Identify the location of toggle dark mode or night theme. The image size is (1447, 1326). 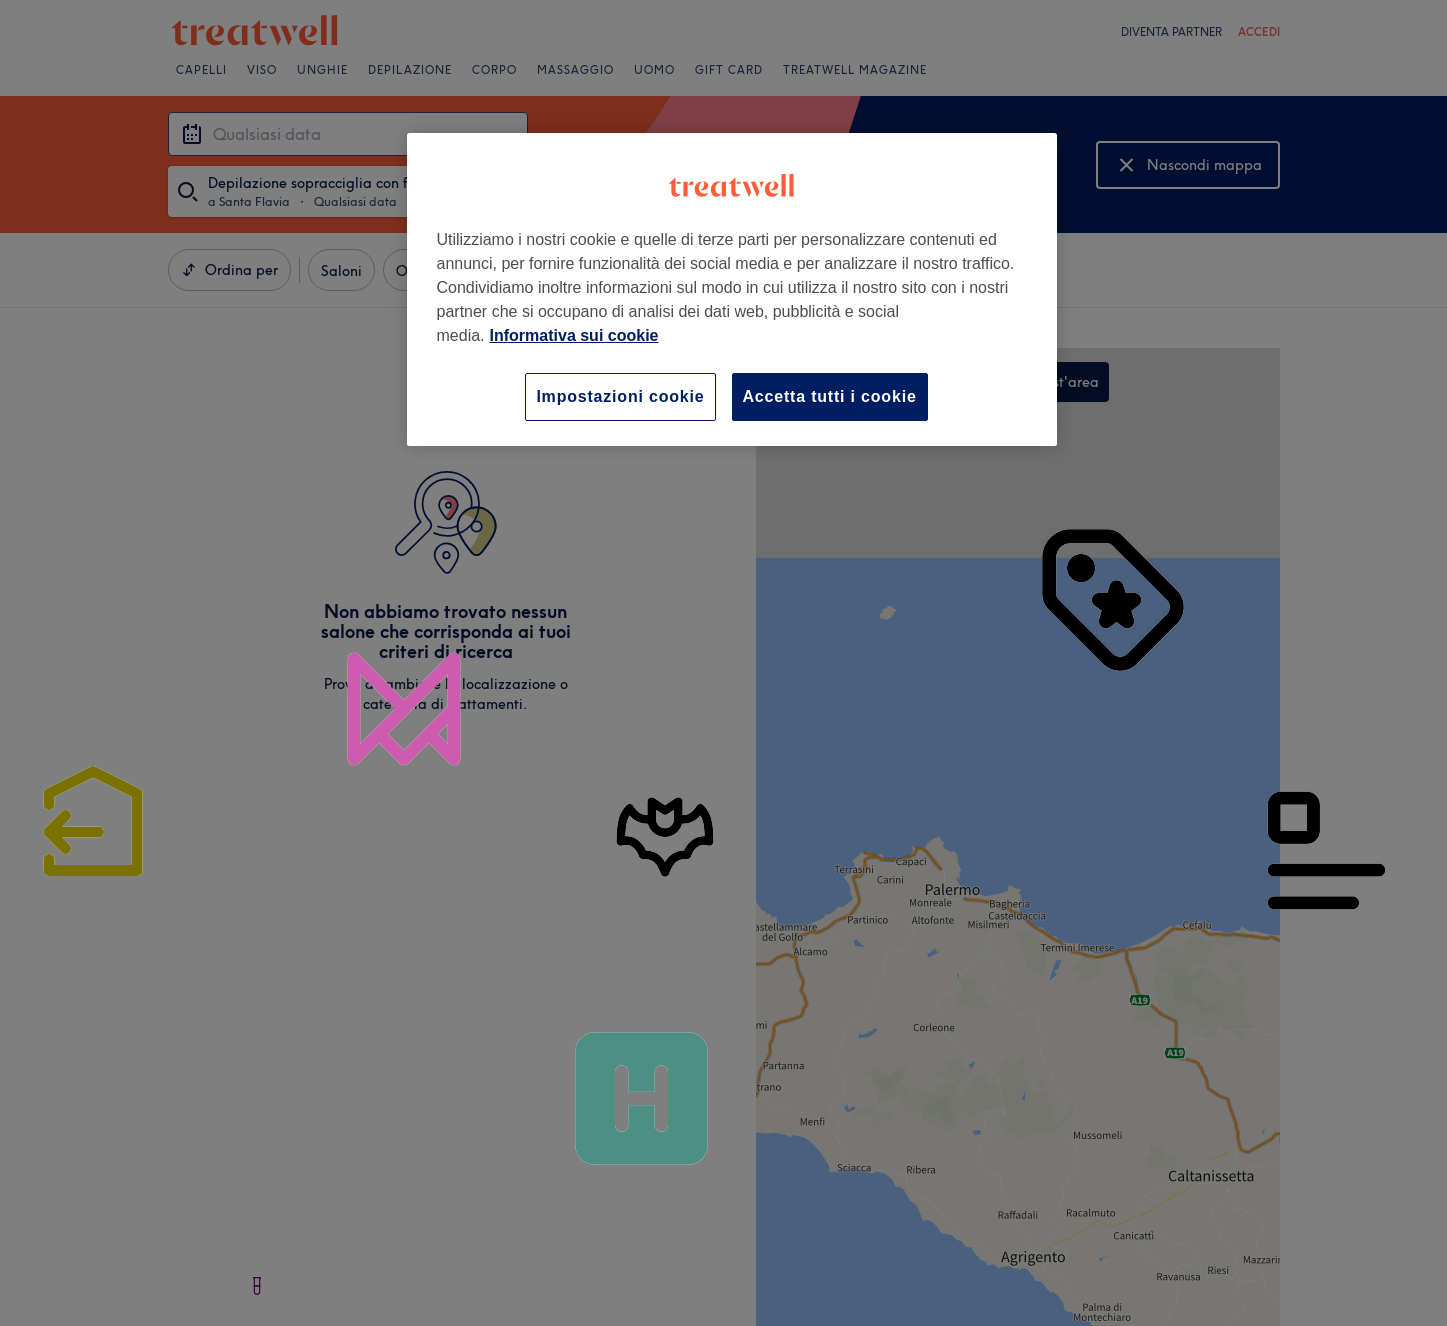
(665, 837).